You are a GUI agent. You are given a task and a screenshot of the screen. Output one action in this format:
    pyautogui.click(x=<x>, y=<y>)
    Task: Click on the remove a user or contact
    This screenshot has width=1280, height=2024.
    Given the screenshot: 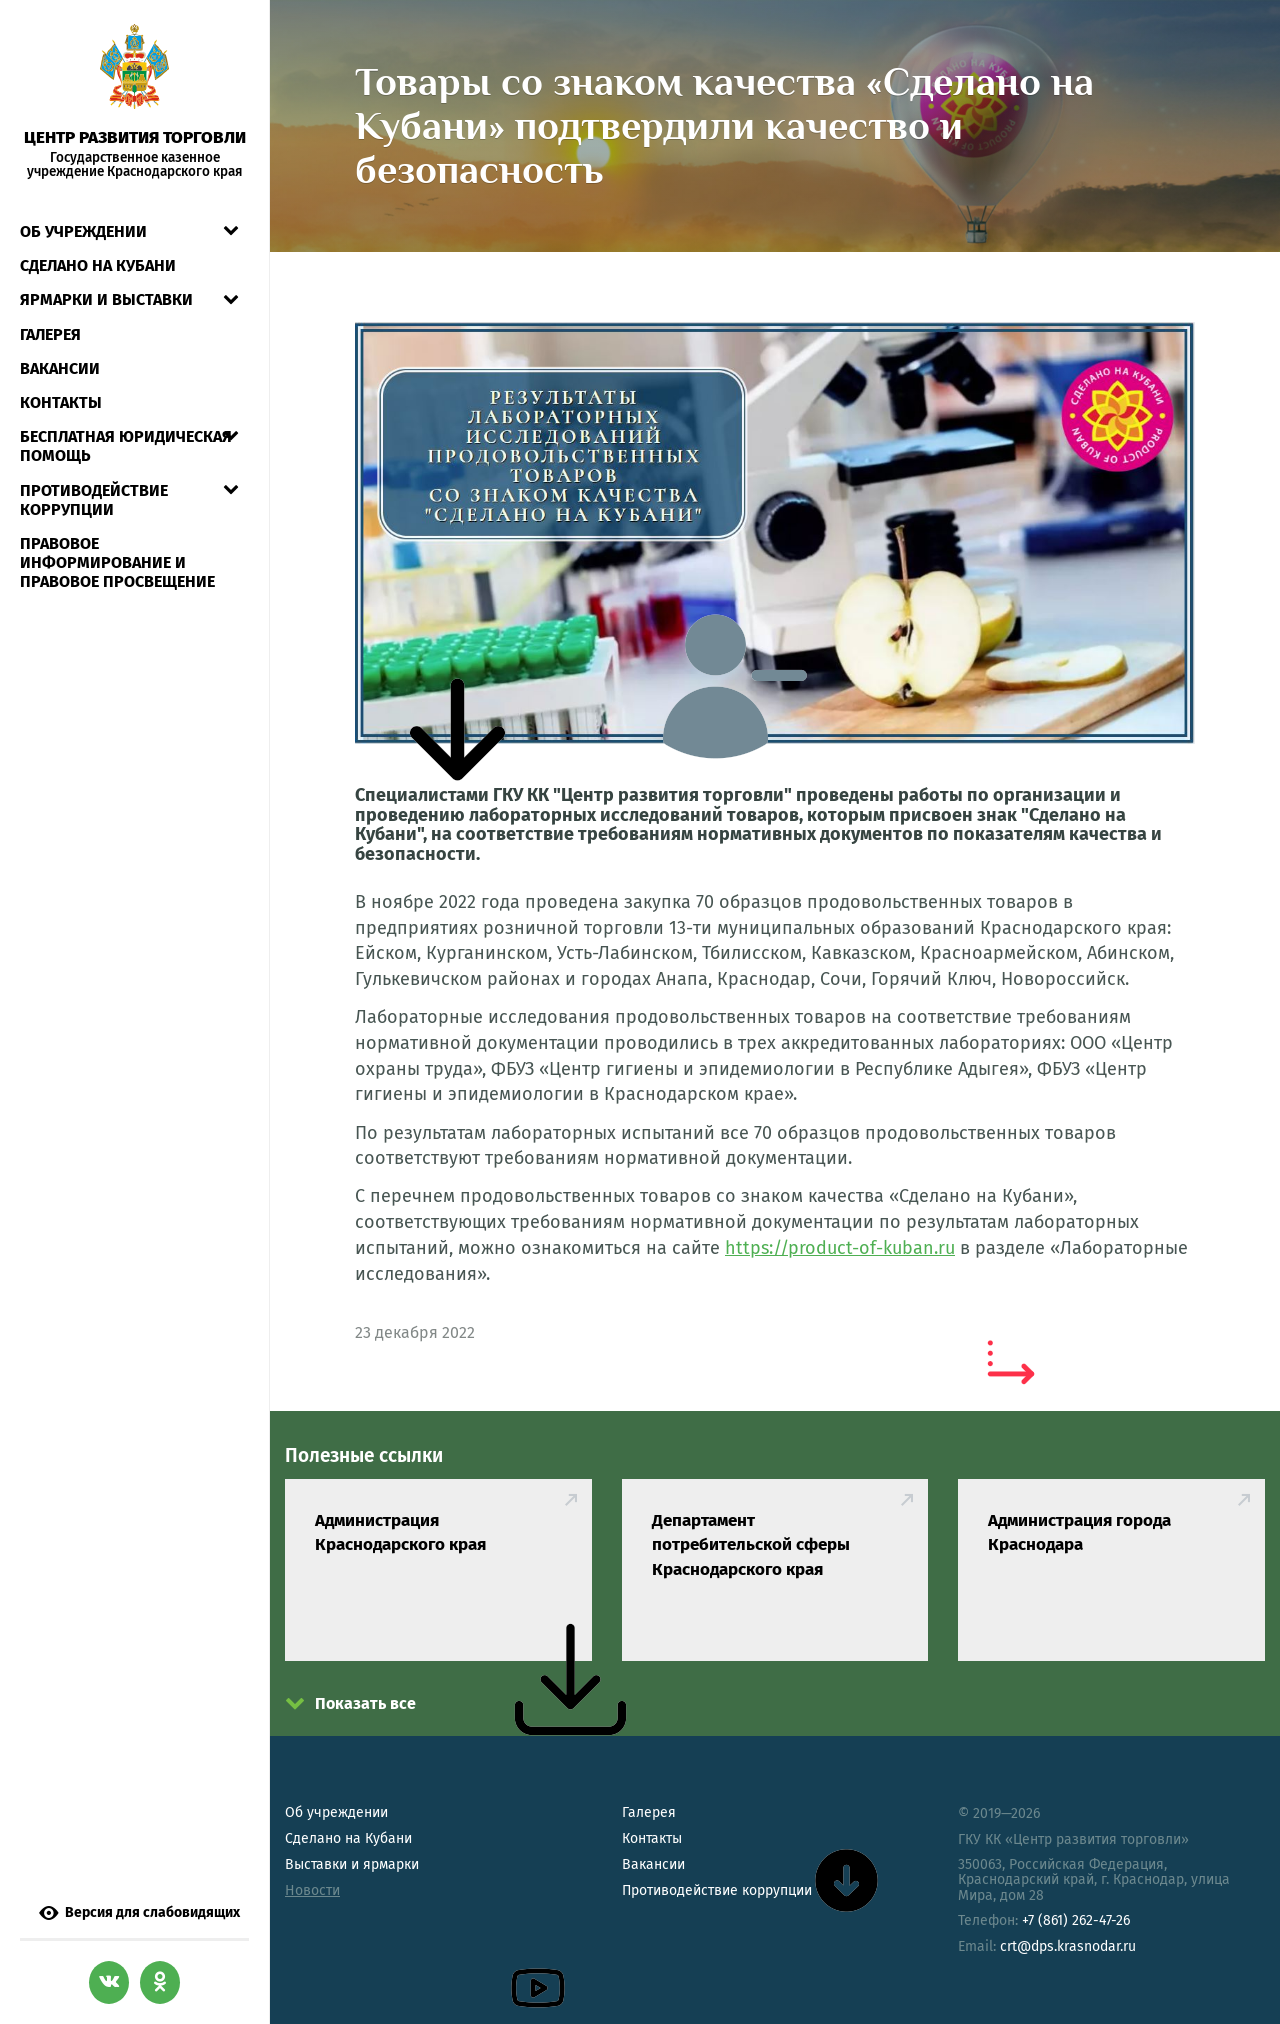 What is the action you would take?
    pyautogui.click(x=727, y=686)
    